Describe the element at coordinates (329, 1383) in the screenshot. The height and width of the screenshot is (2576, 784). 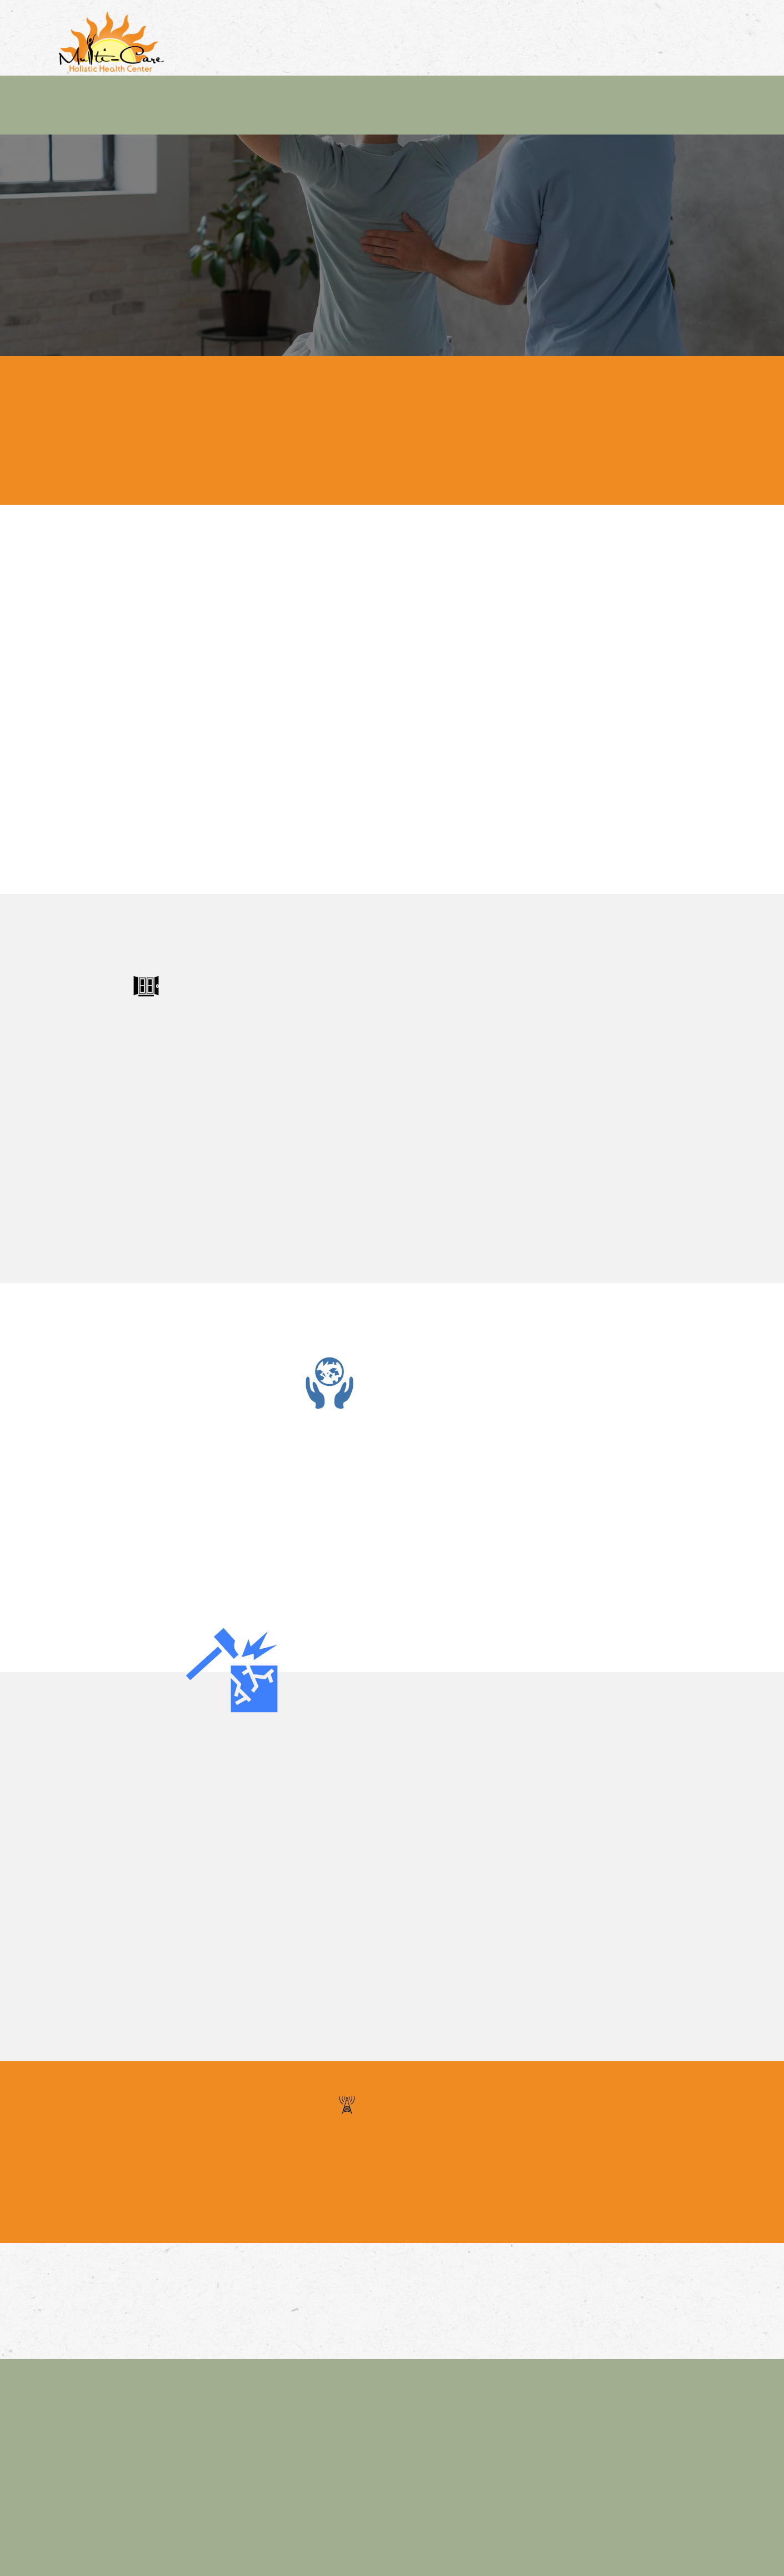
I see `view environmental or sustainability features` at that location.